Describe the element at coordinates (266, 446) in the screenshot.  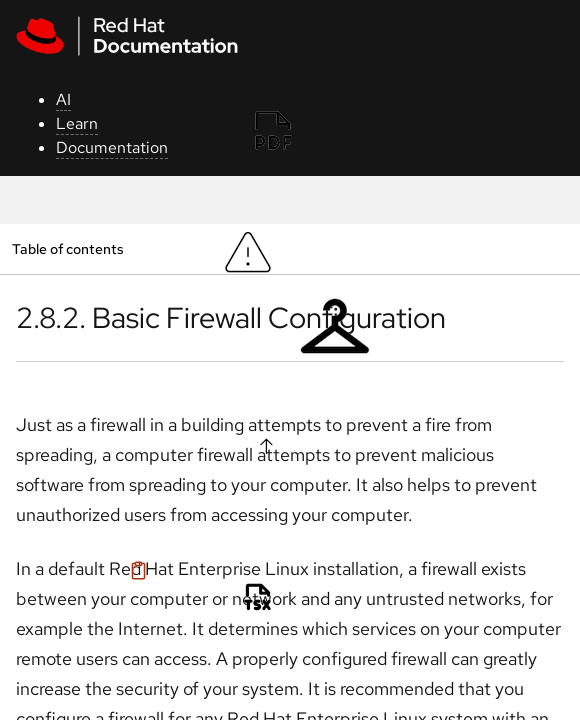
I see `scroll to top of page` at that location.